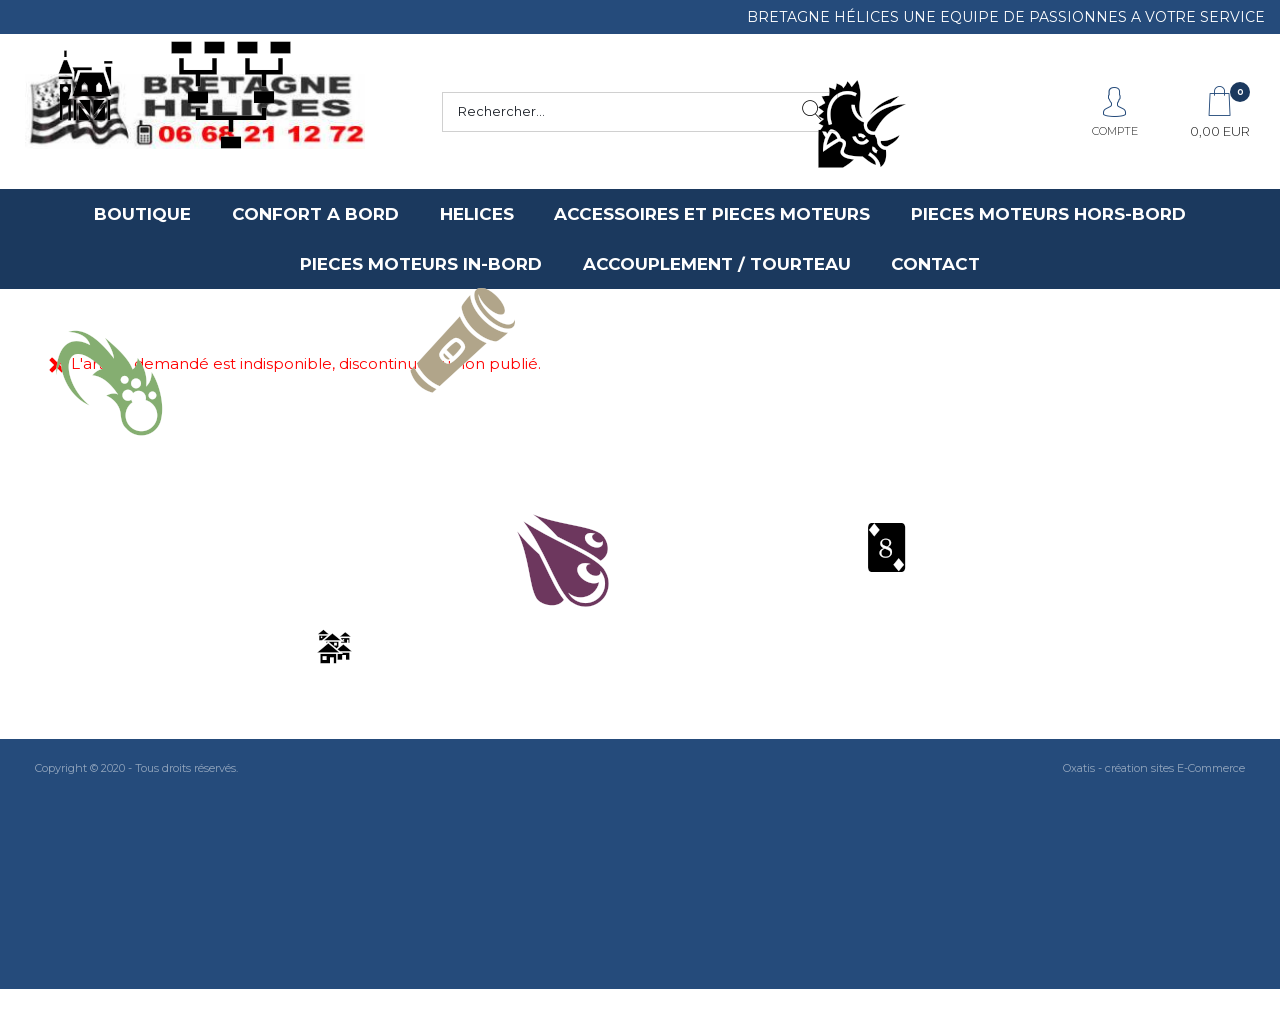  I want to click on launch fireball attack or fire-based ability, so click(109, 383).